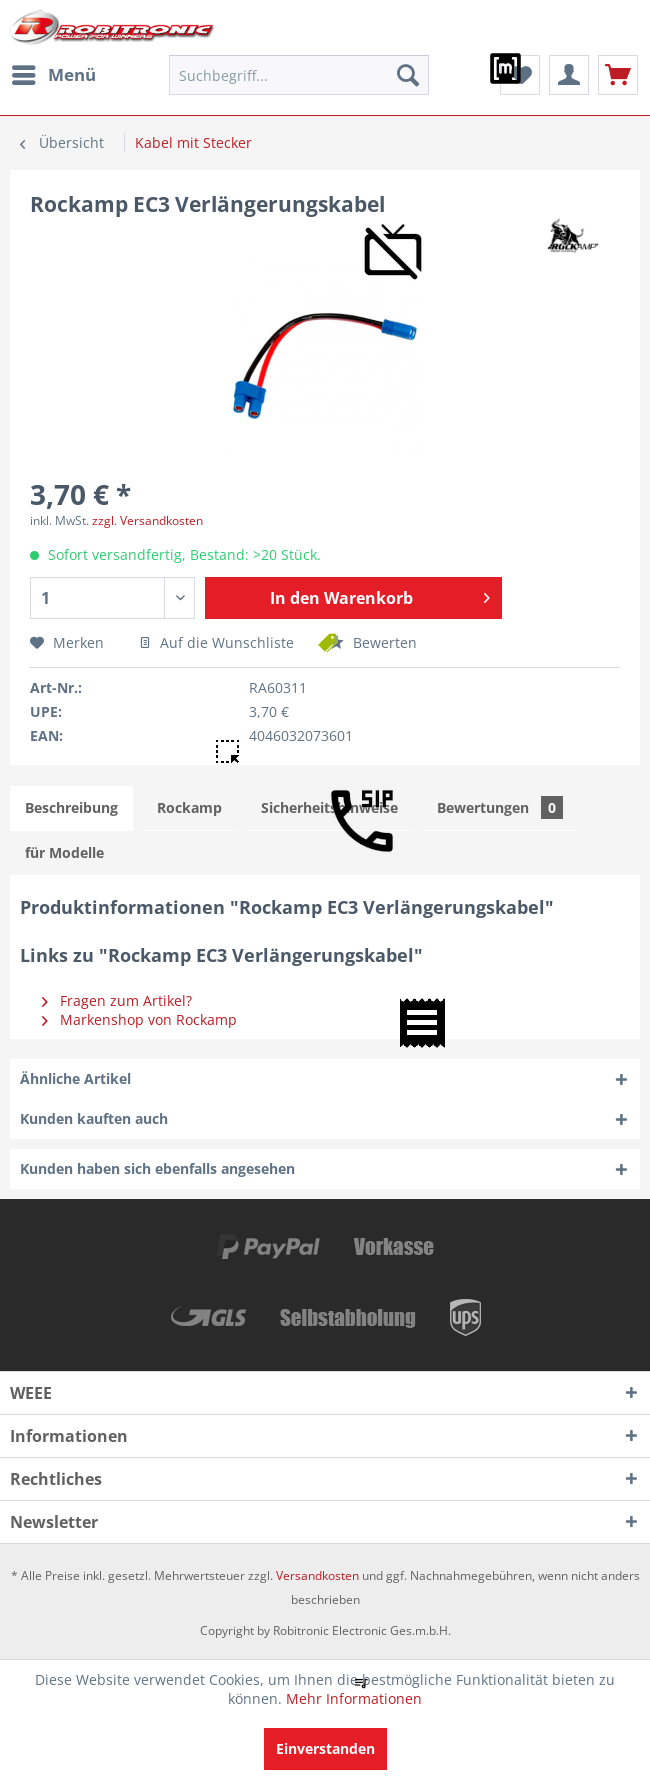  What do you see at coordinates (361, 1683) in the screenshot?
I see `view music queue or playlist` at bounding box center [361, 1683].